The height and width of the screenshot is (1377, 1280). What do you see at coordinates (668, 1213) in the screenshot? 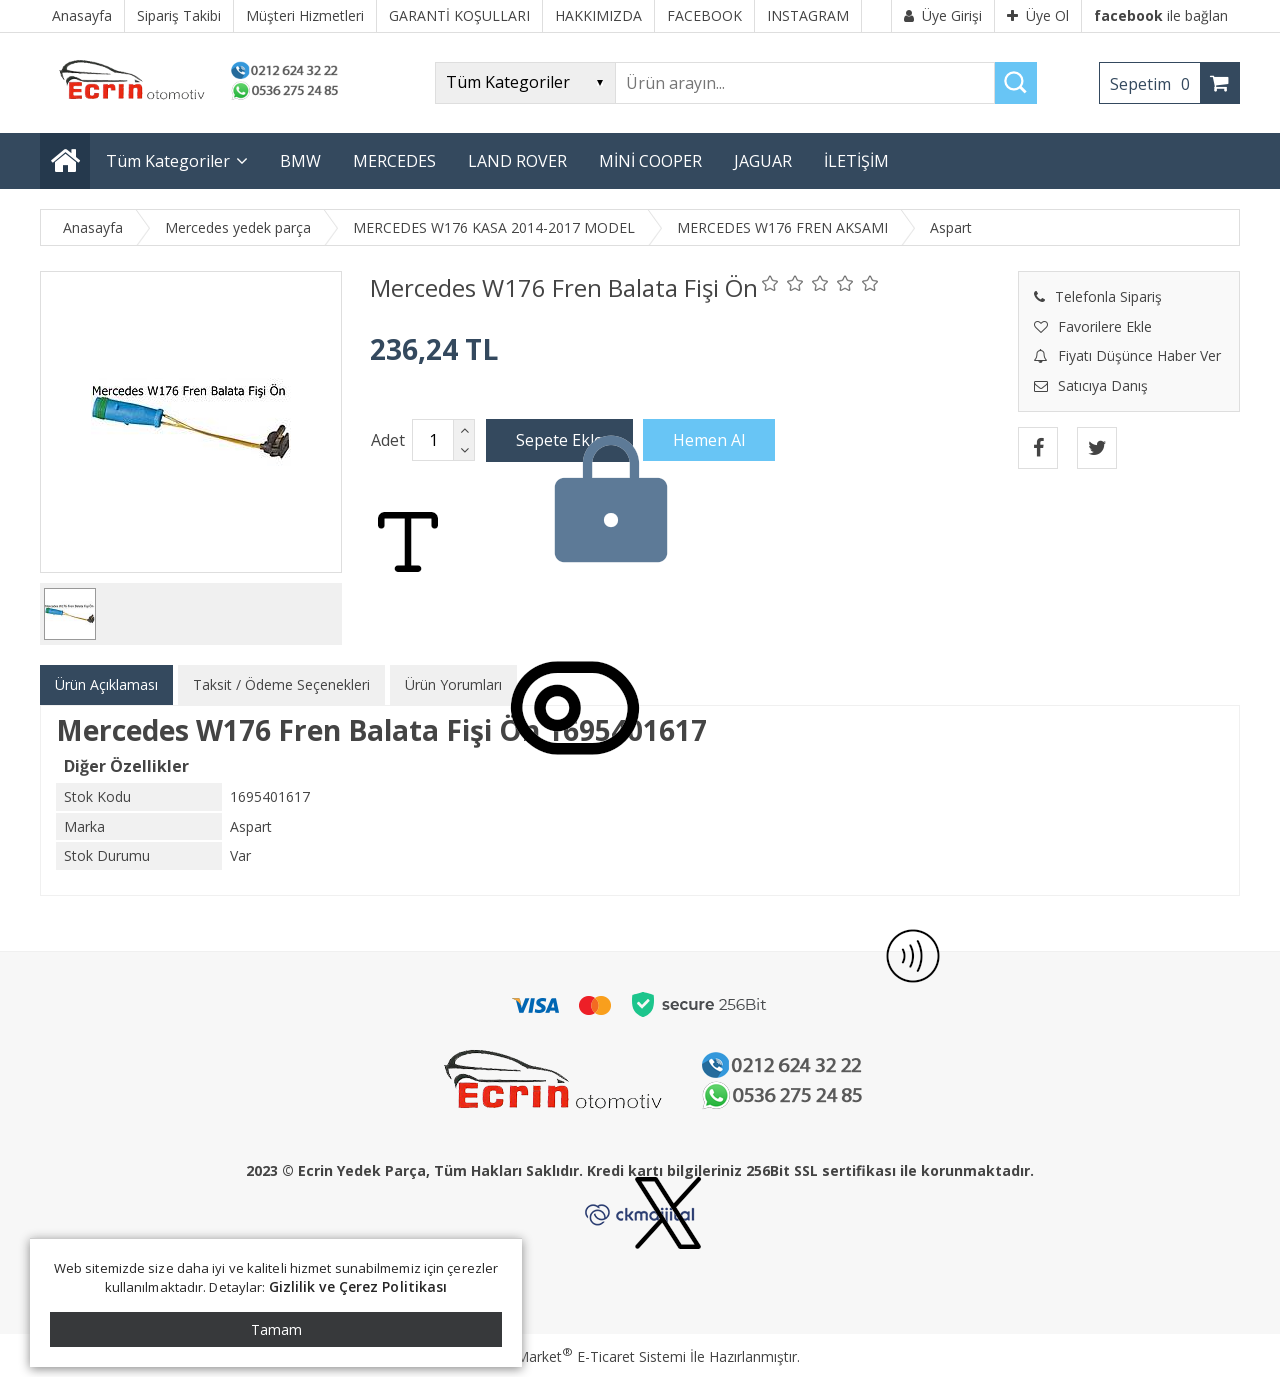
I see `open the X (formerly Twitter) app` at bounding box center [668, 1213].